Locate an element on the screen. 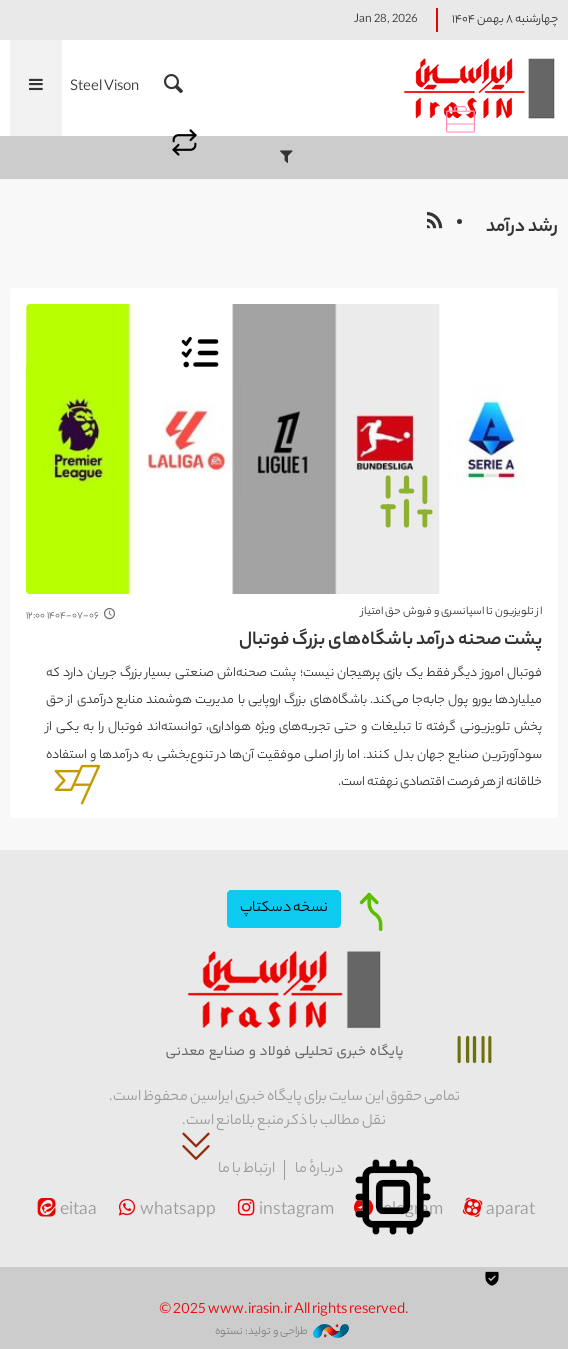 The width and height of the screenshot is (568, 1349). expand content or show more items is located at coordinates (196, 1145).